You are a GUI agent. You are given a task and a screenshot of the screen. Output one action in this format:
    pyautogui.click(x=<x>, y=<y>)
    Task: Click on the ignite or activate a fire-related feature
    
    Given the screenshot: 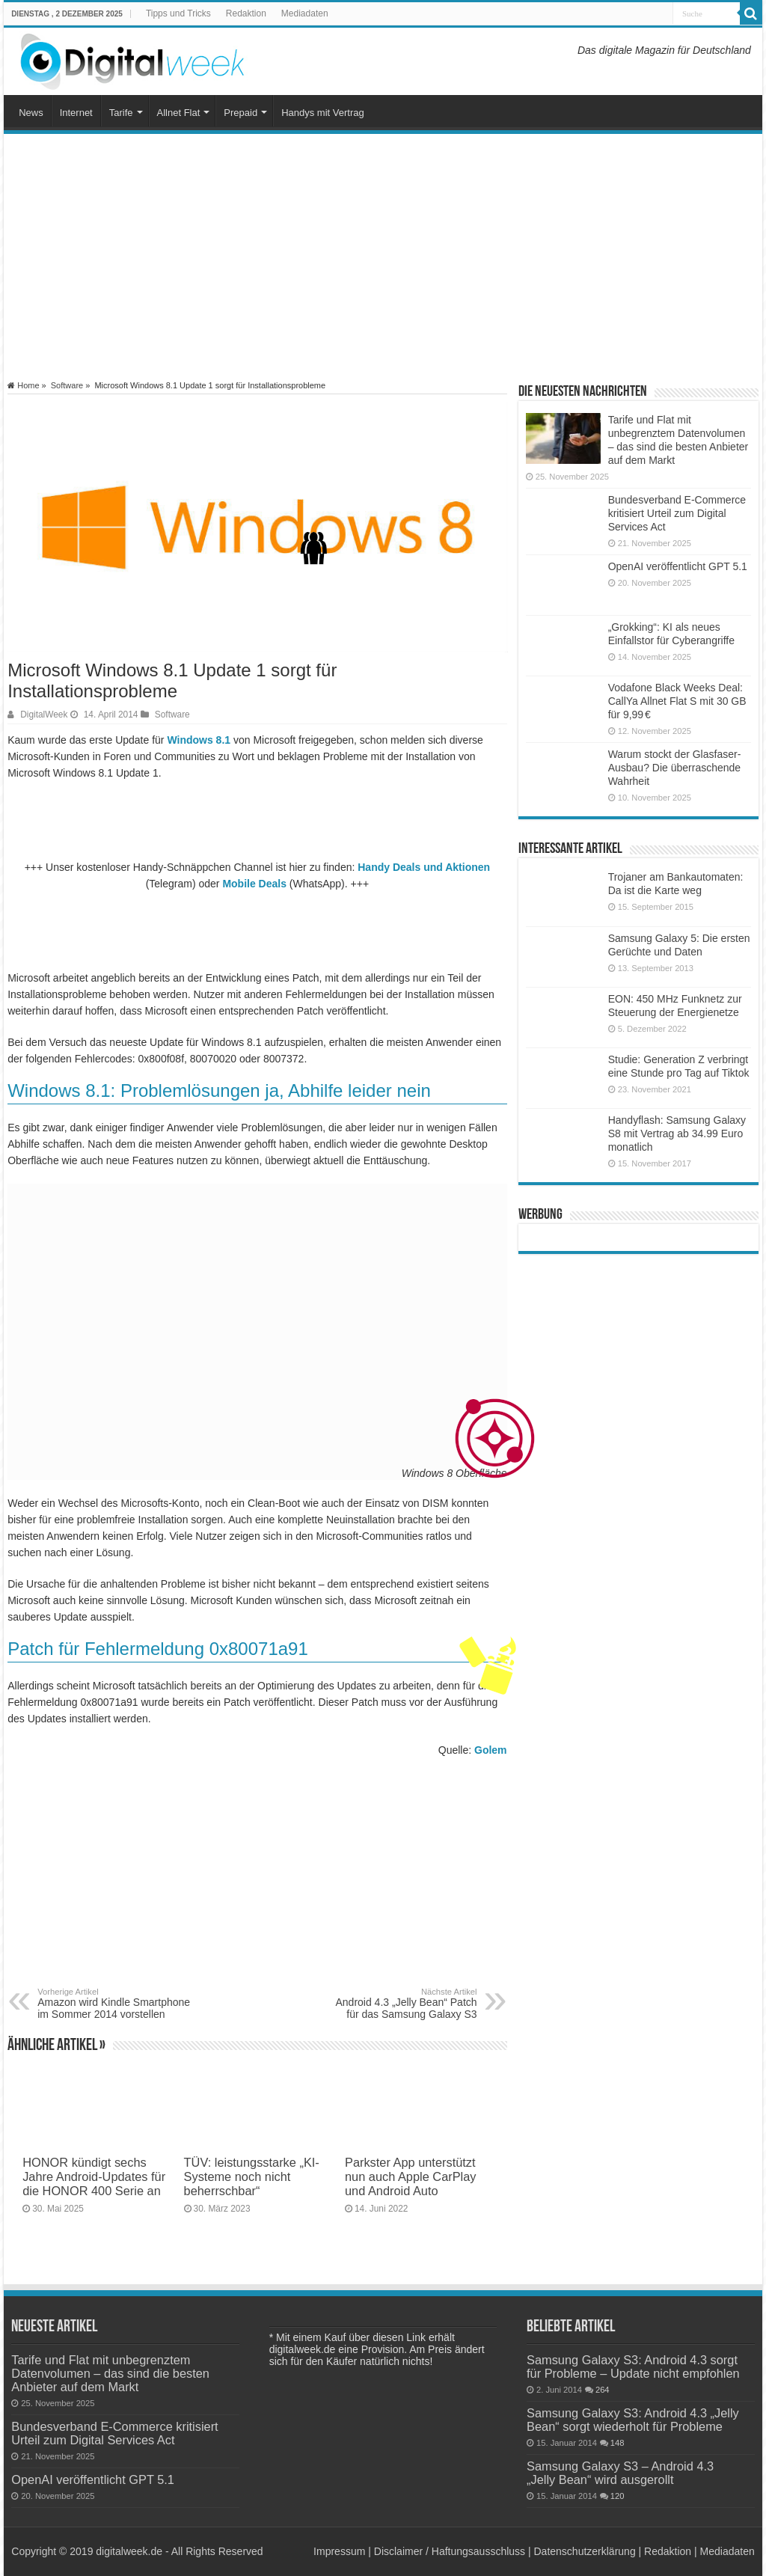 What is the action you would take?
    pyautogui.click(x=488, y=1665)
    